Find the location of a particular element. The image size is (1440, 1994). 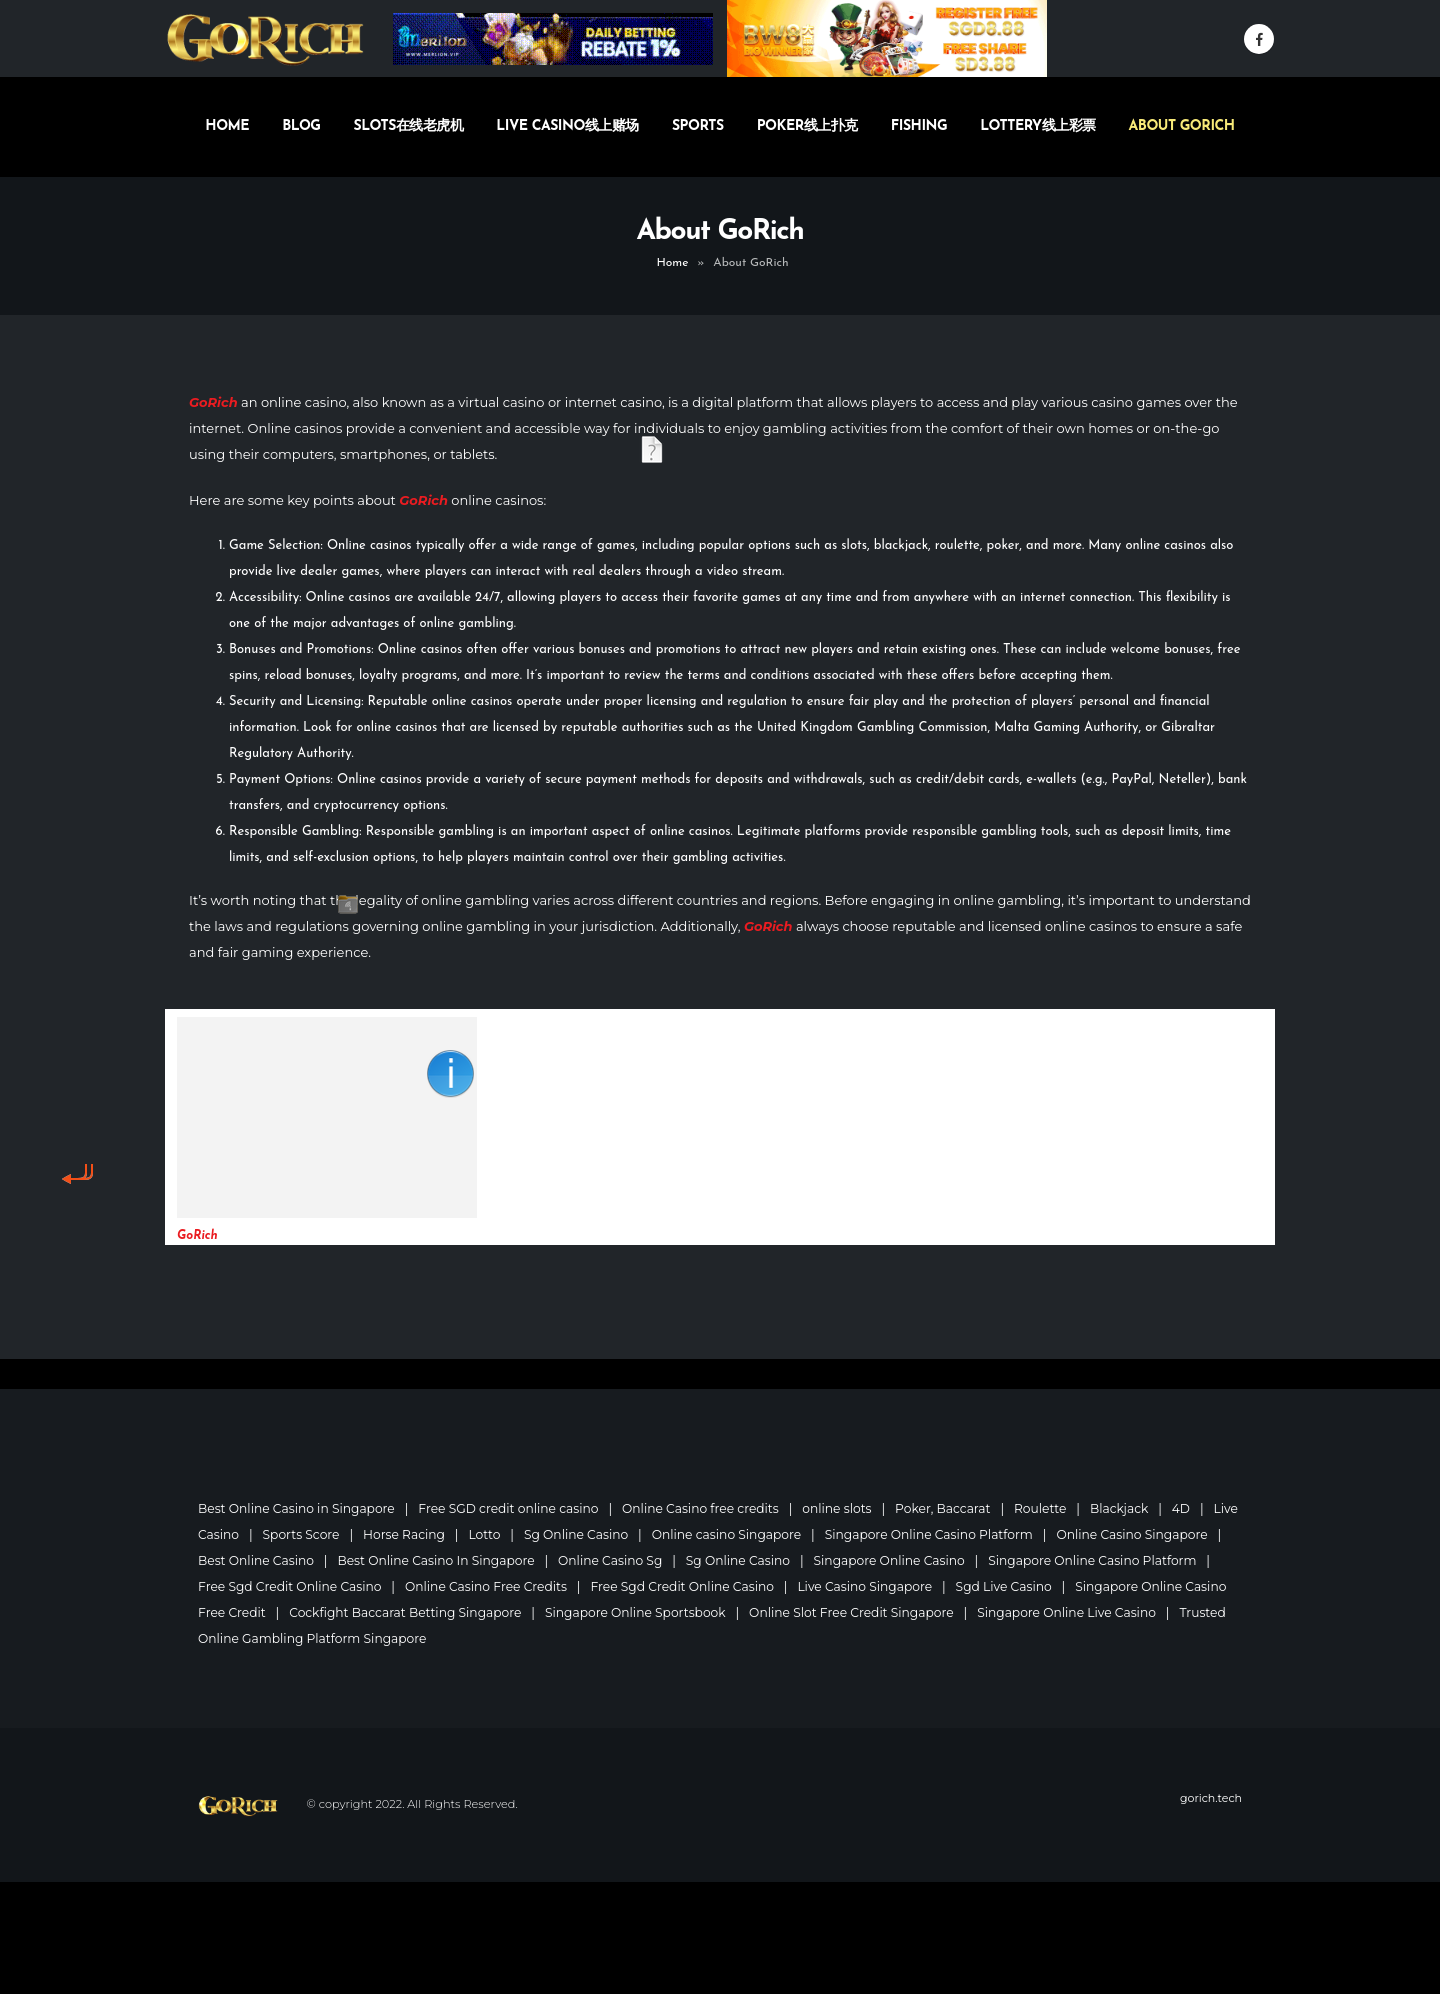

open your insync synced folder is located at coordinates (348, 904).